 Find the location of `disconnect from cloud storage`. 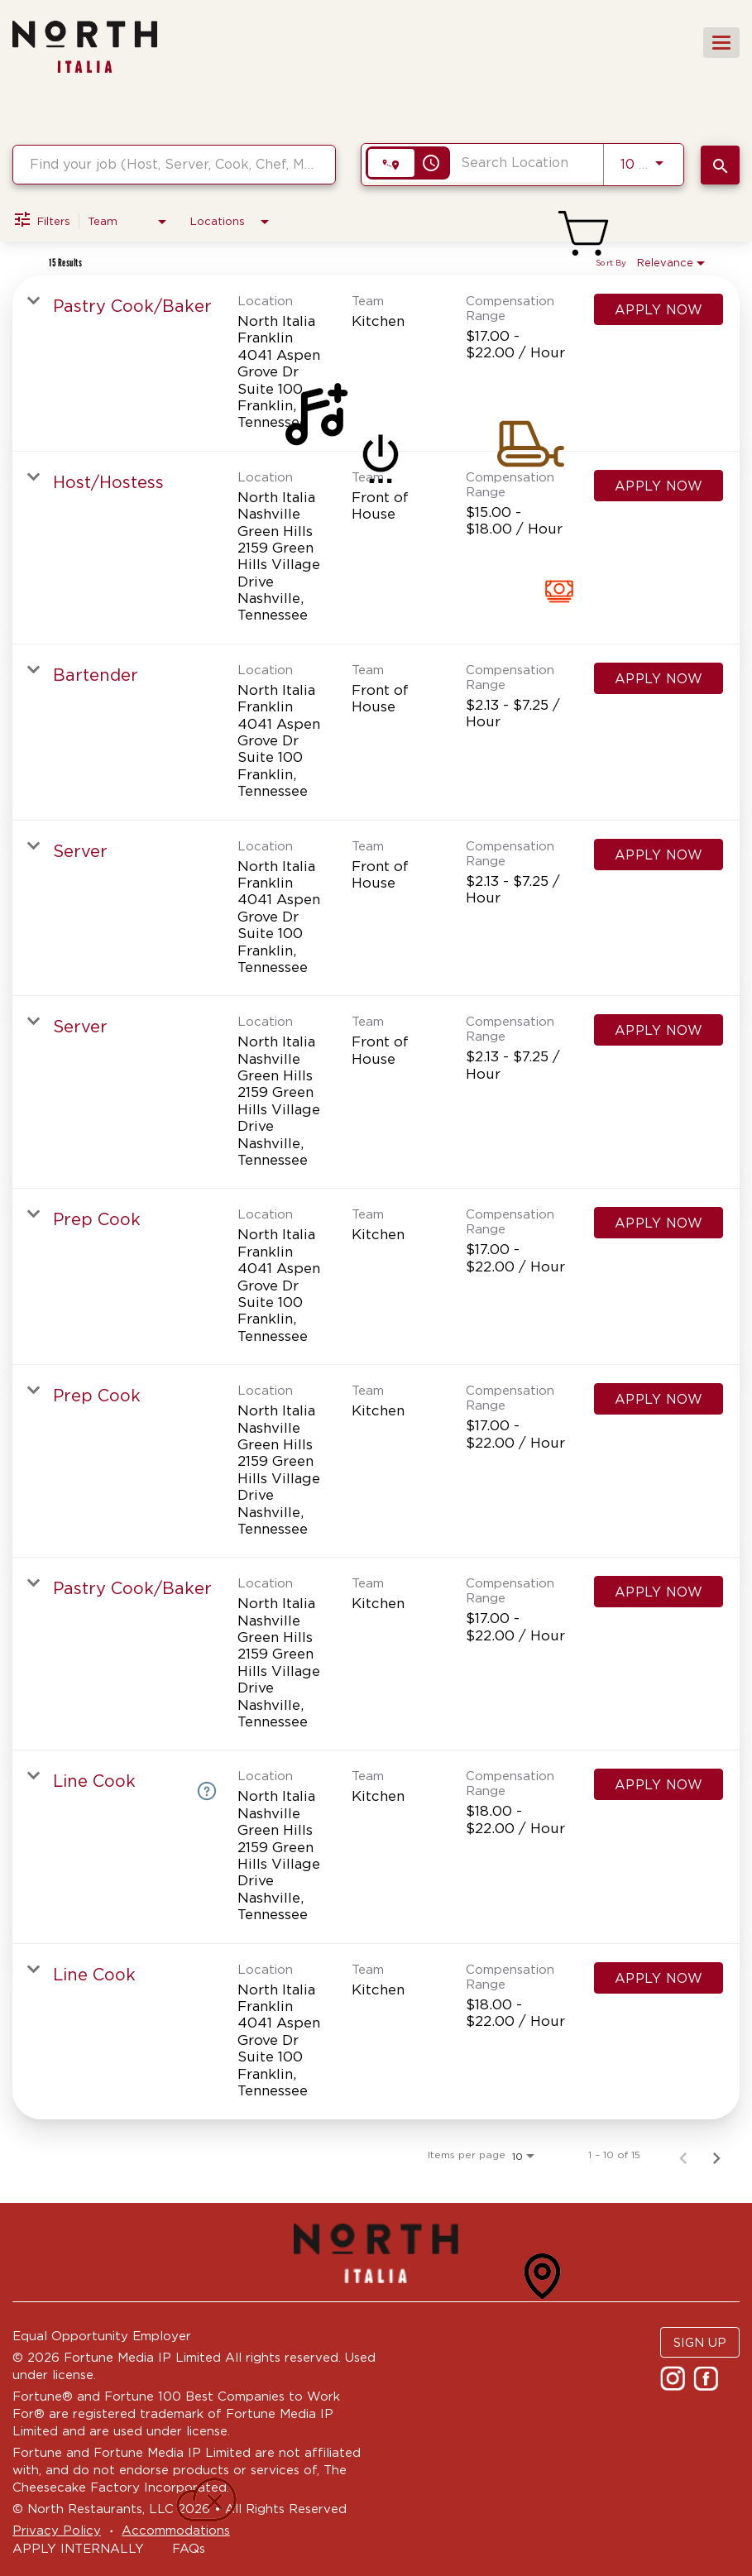

disconnect from cloud storage is located at coordinates (206, 2499).